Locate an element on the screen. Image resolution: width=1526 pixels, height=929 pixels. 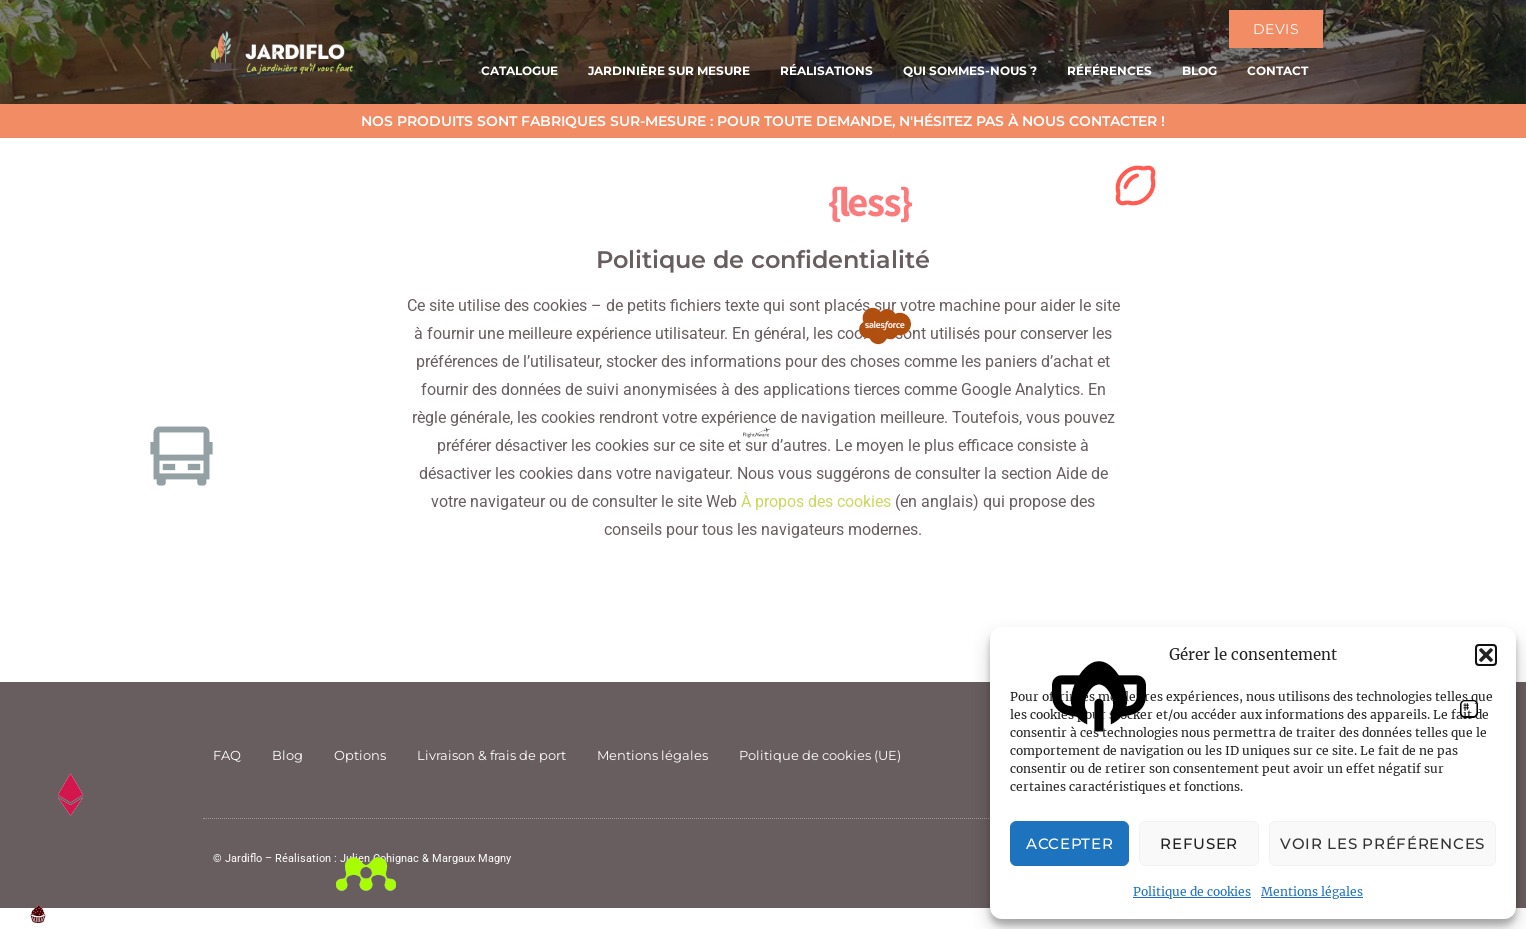
open Mendeley reference manager is located at coordinates (366, 874).